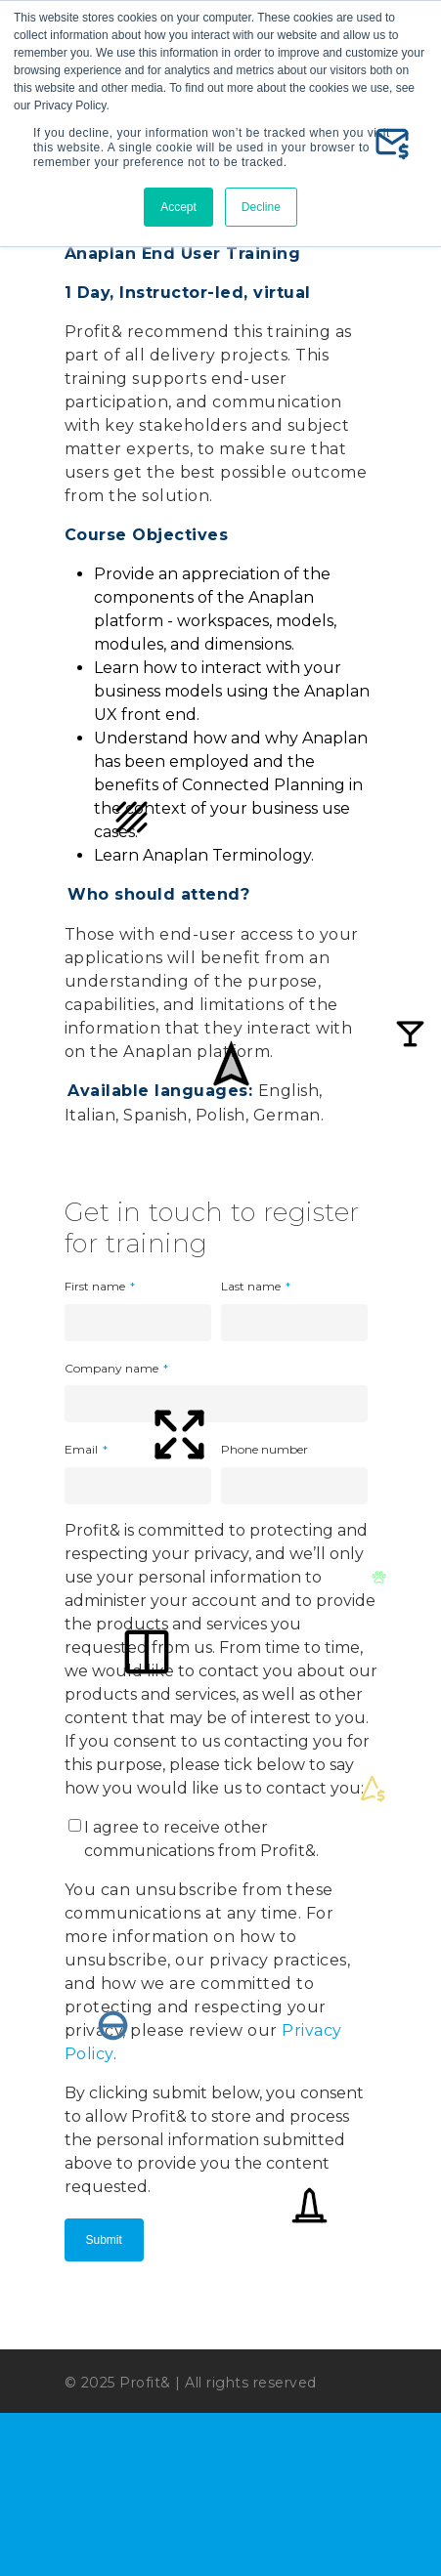 Image resolution: width=441 pixels, height=2576 pixels. What do you see at coordinates (131, 817) in the screenshot?
I see `change background style or pattern` at bounding box center [131, 817].